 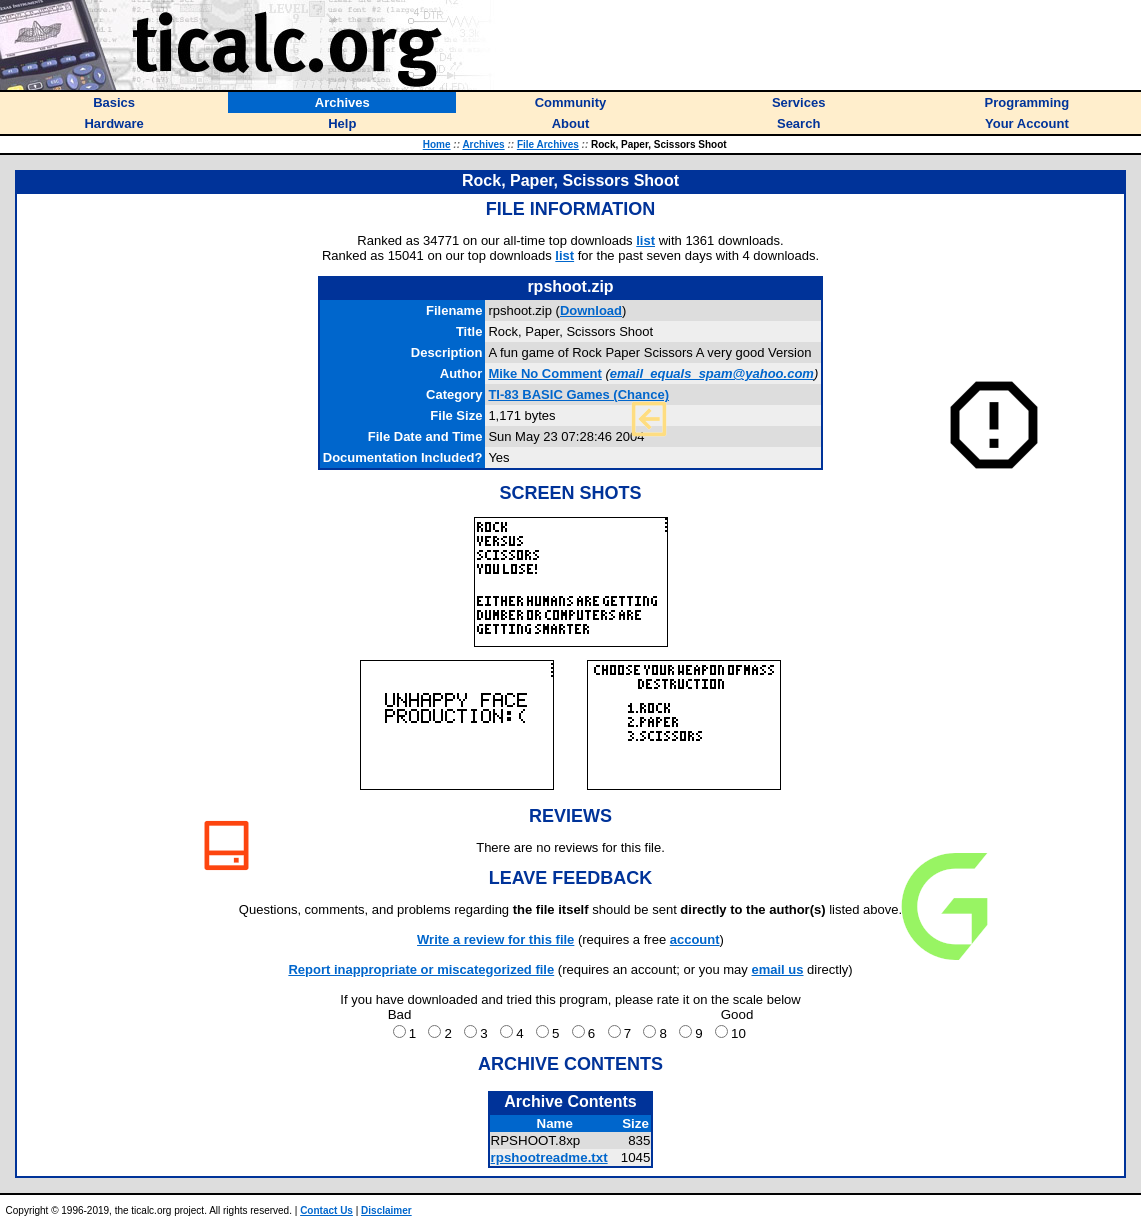 What do you see at coordinates (649, 419) in the screenshot?
I see `go back to the previous screen` at bounding box center [649, 419].